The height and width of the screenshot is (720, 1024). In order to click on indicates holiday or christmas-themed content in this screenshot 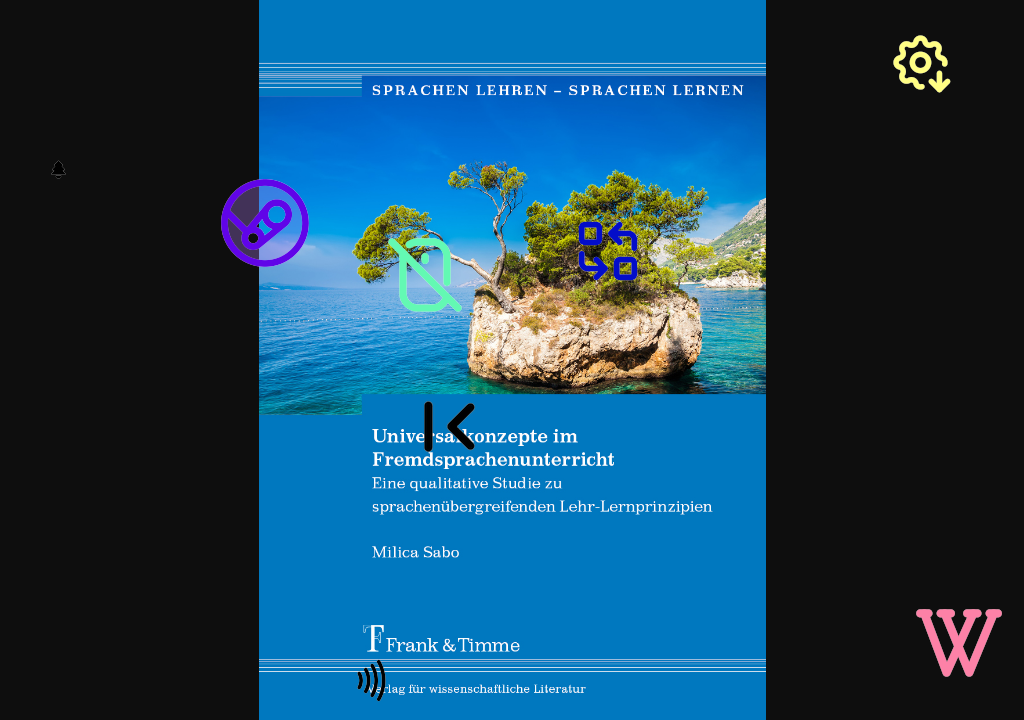, I will do `click(58, 169)`.